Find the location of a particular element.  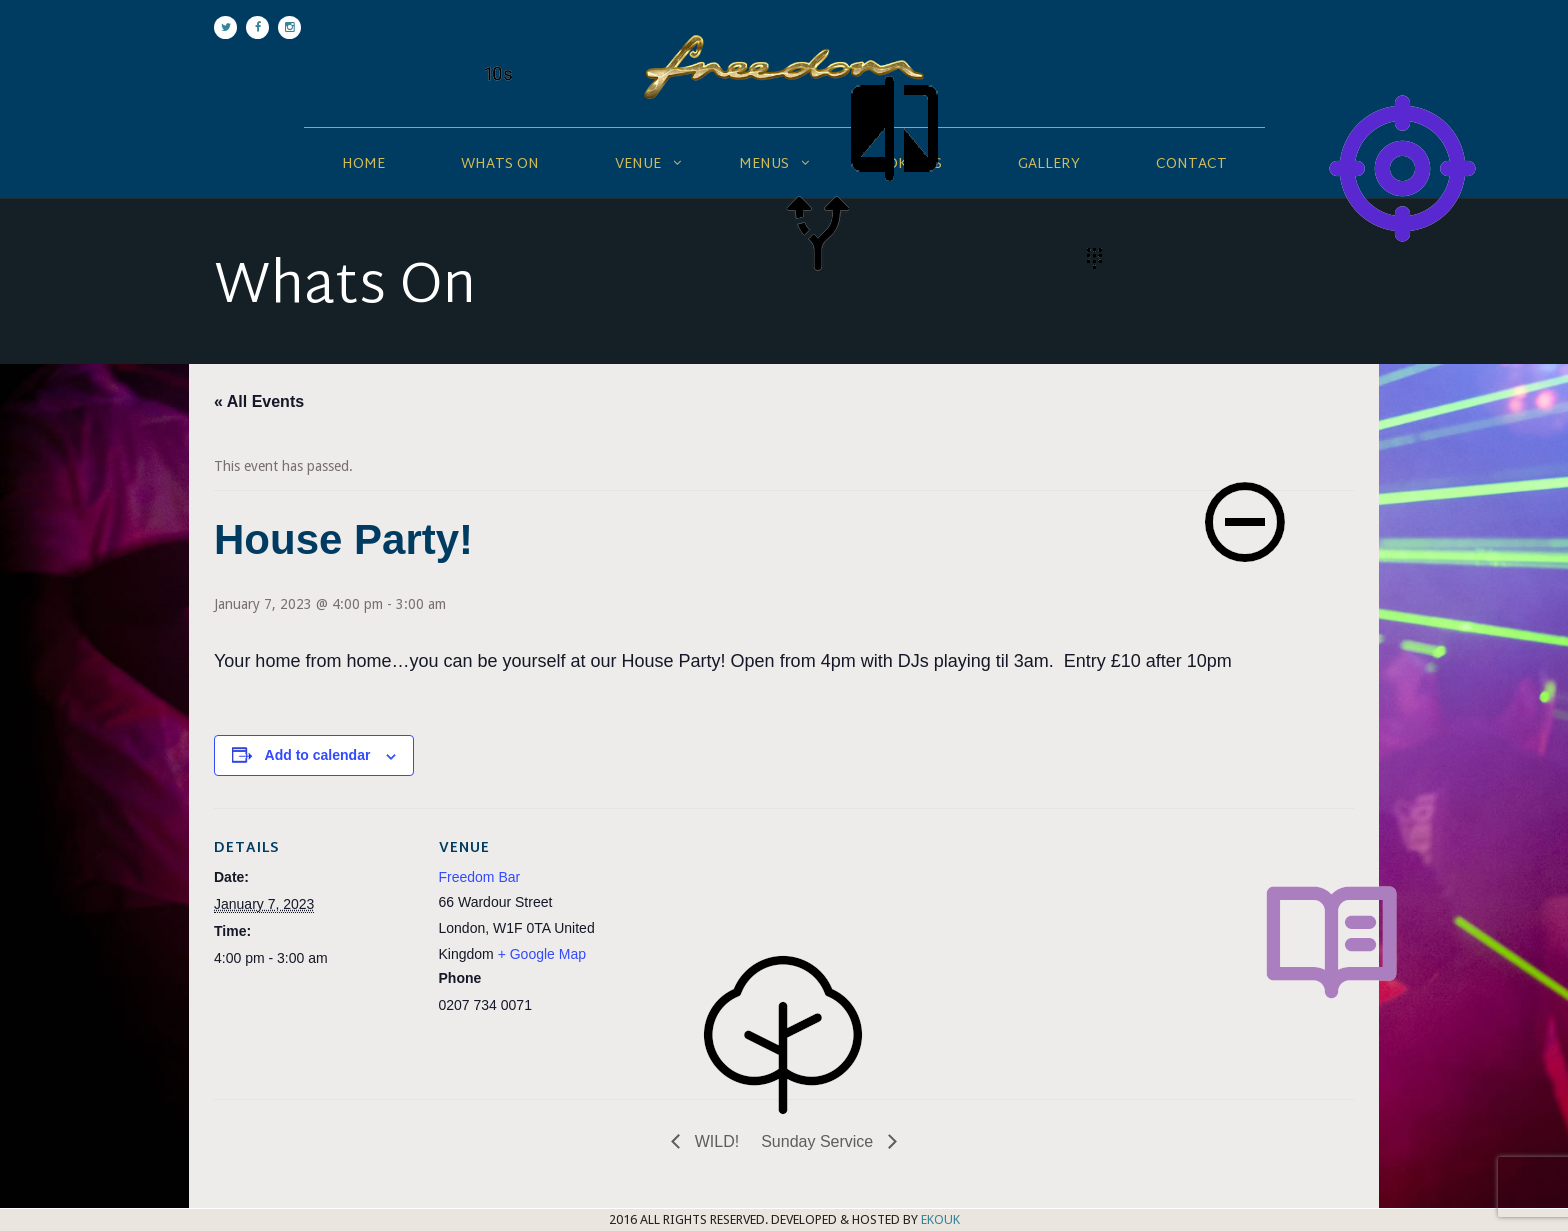

set a 10-second timer is located at coordinates (498, 73).